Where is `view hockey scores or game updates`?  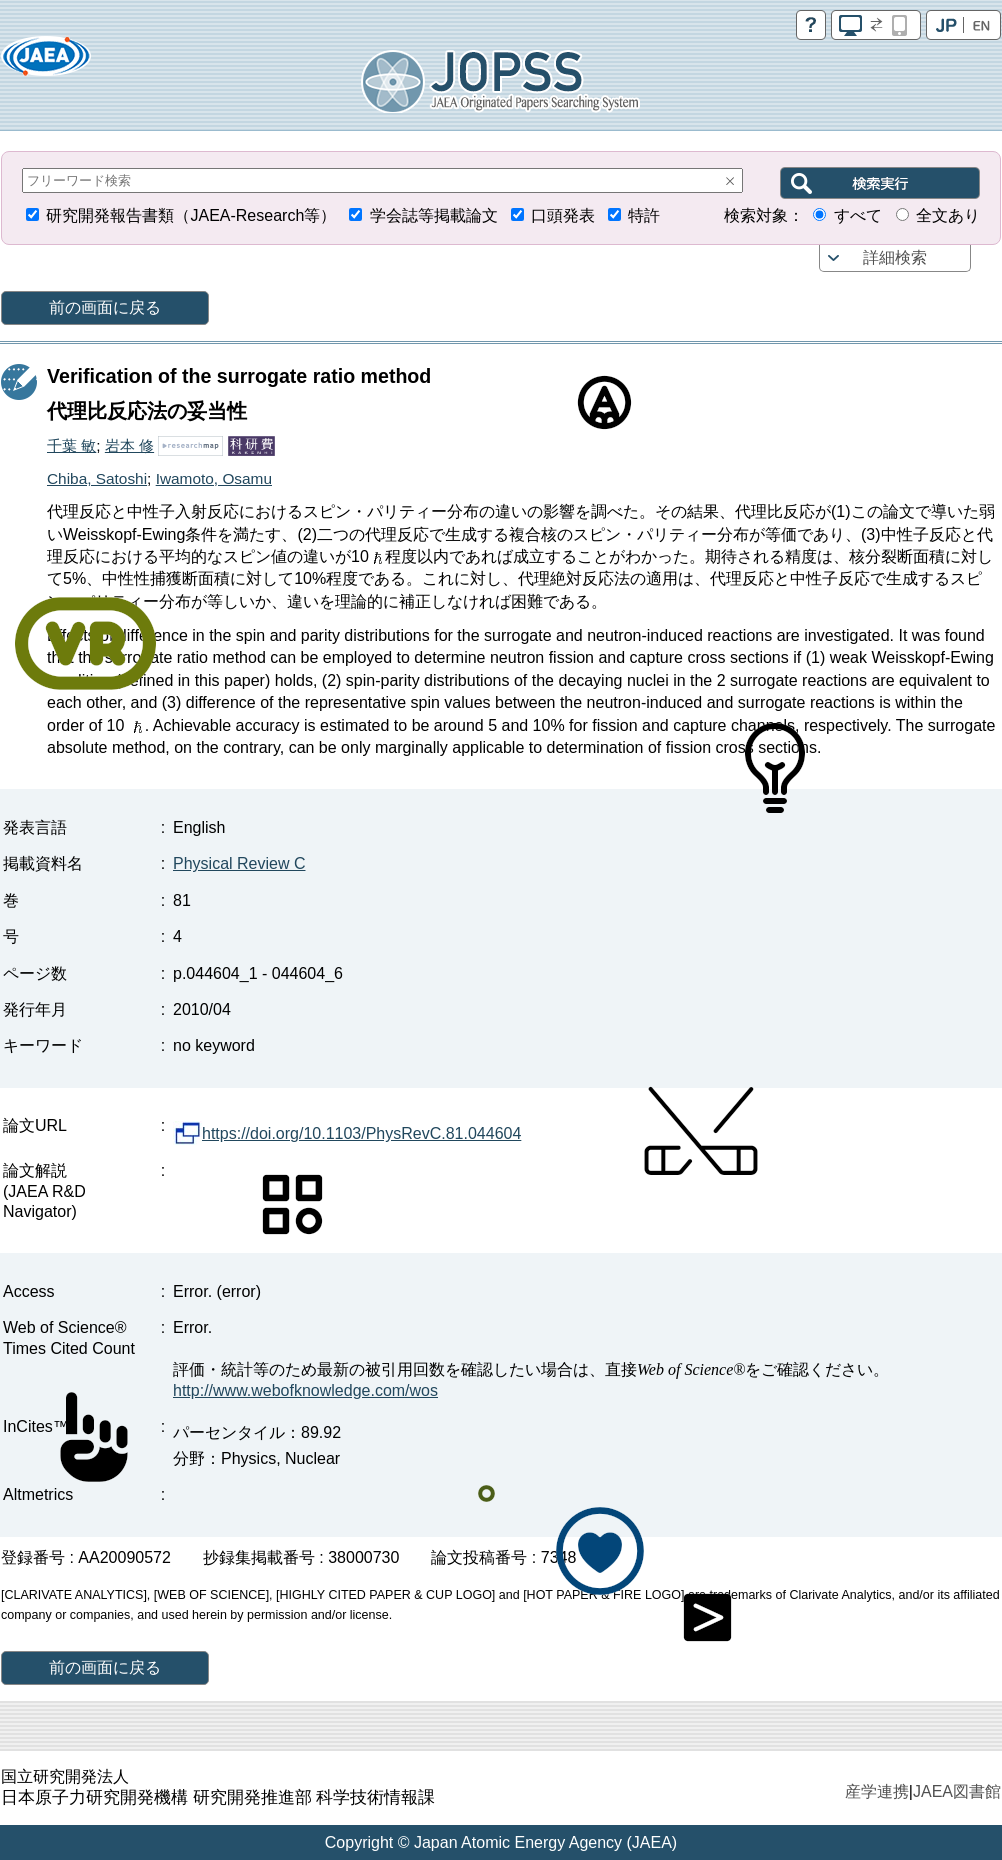
view hockey scores or game updates is located at coordinates (701, 1131).